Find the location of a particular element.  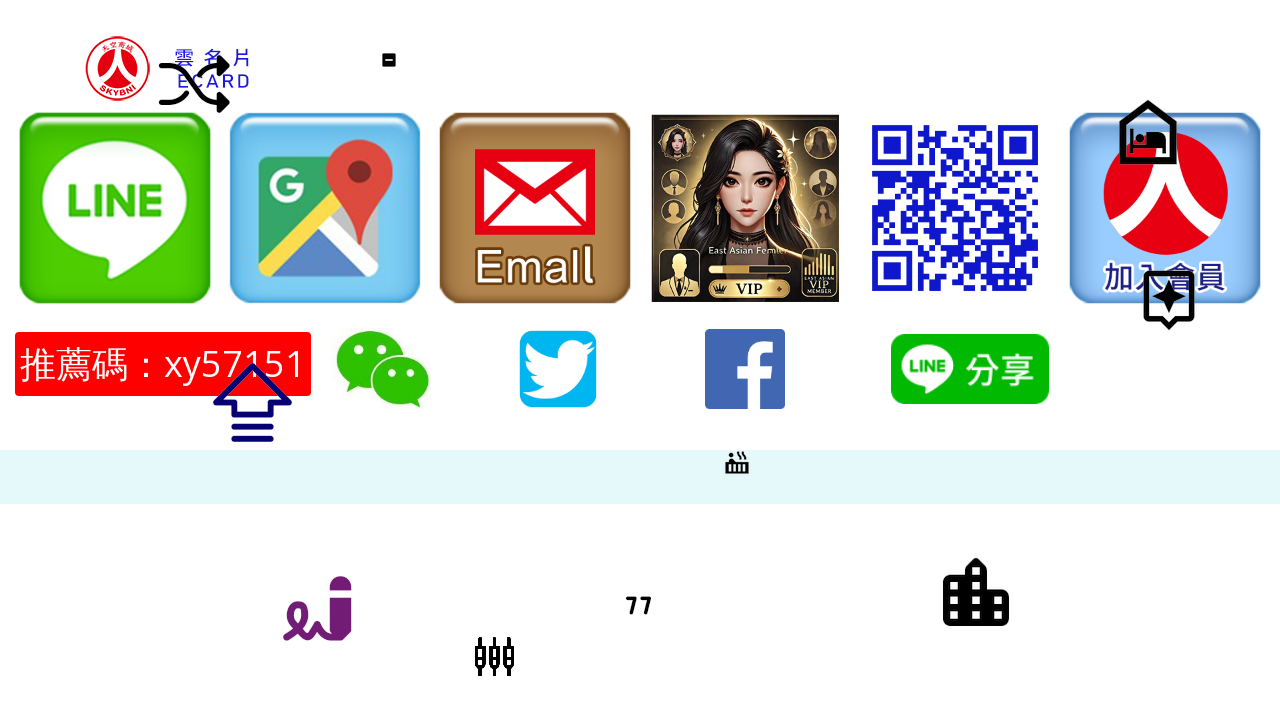

sign or add a signature is located at coordinates (319, 612).